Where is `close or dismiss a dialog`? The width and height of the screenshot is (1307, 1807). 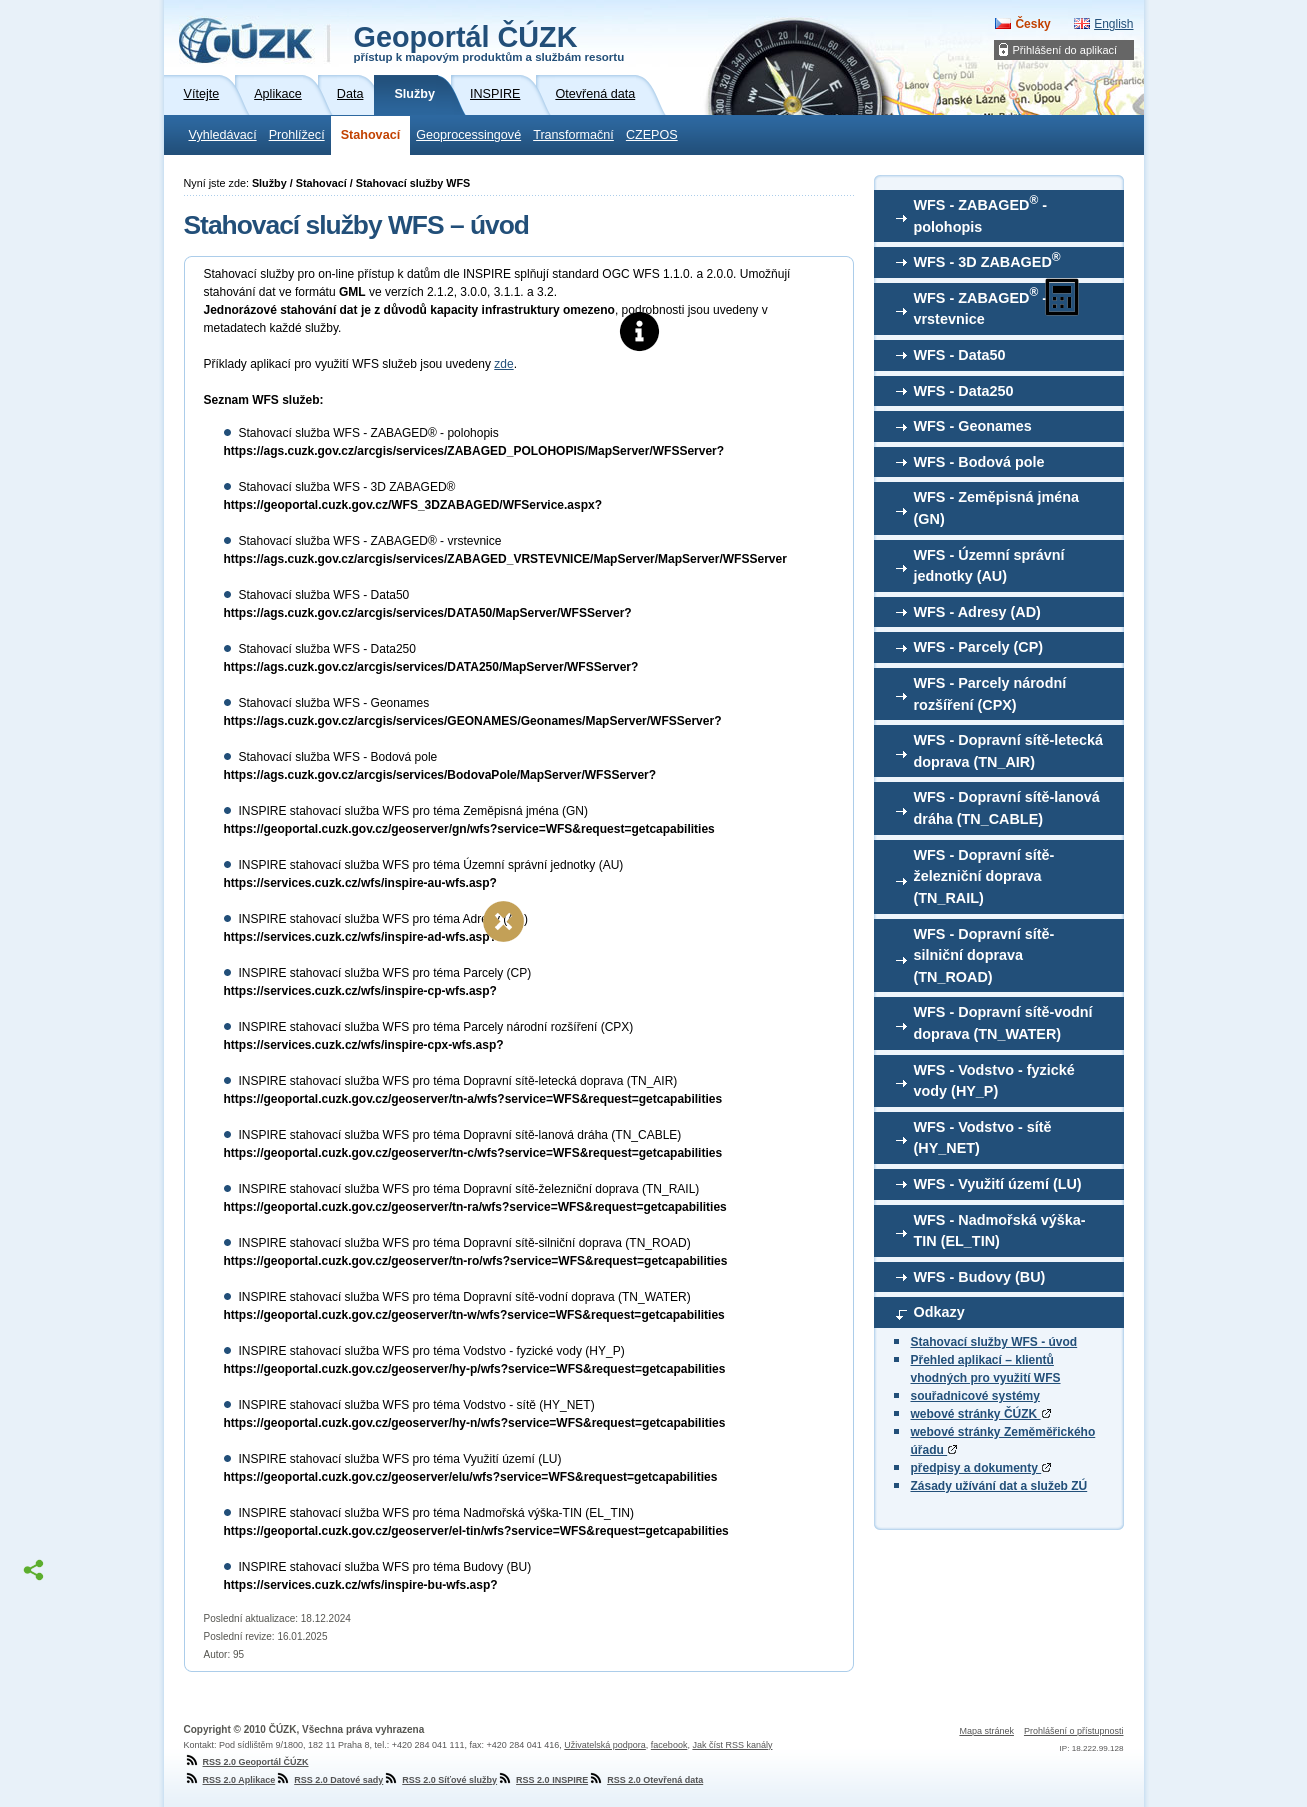 close or dismiss a dialog is located at coordinates (503, 921).